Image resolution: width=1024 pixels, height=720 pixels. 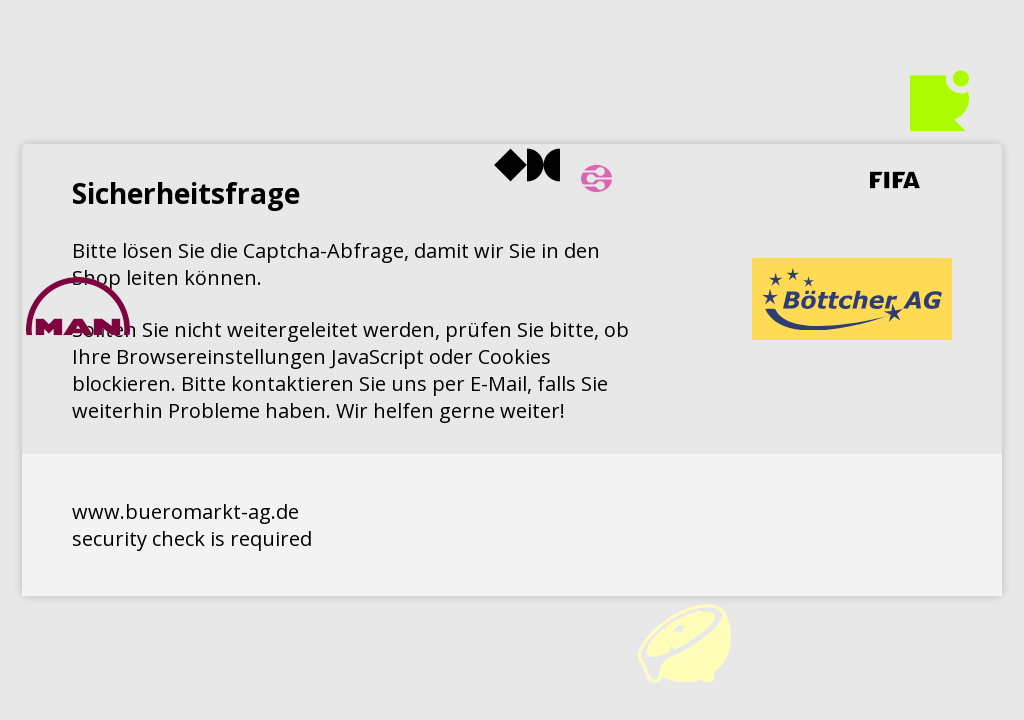 What do you see at coordinates (78, 306) in the screenshot?
I see `MAN truck and bus company logo` at bounding box center [78, 306].